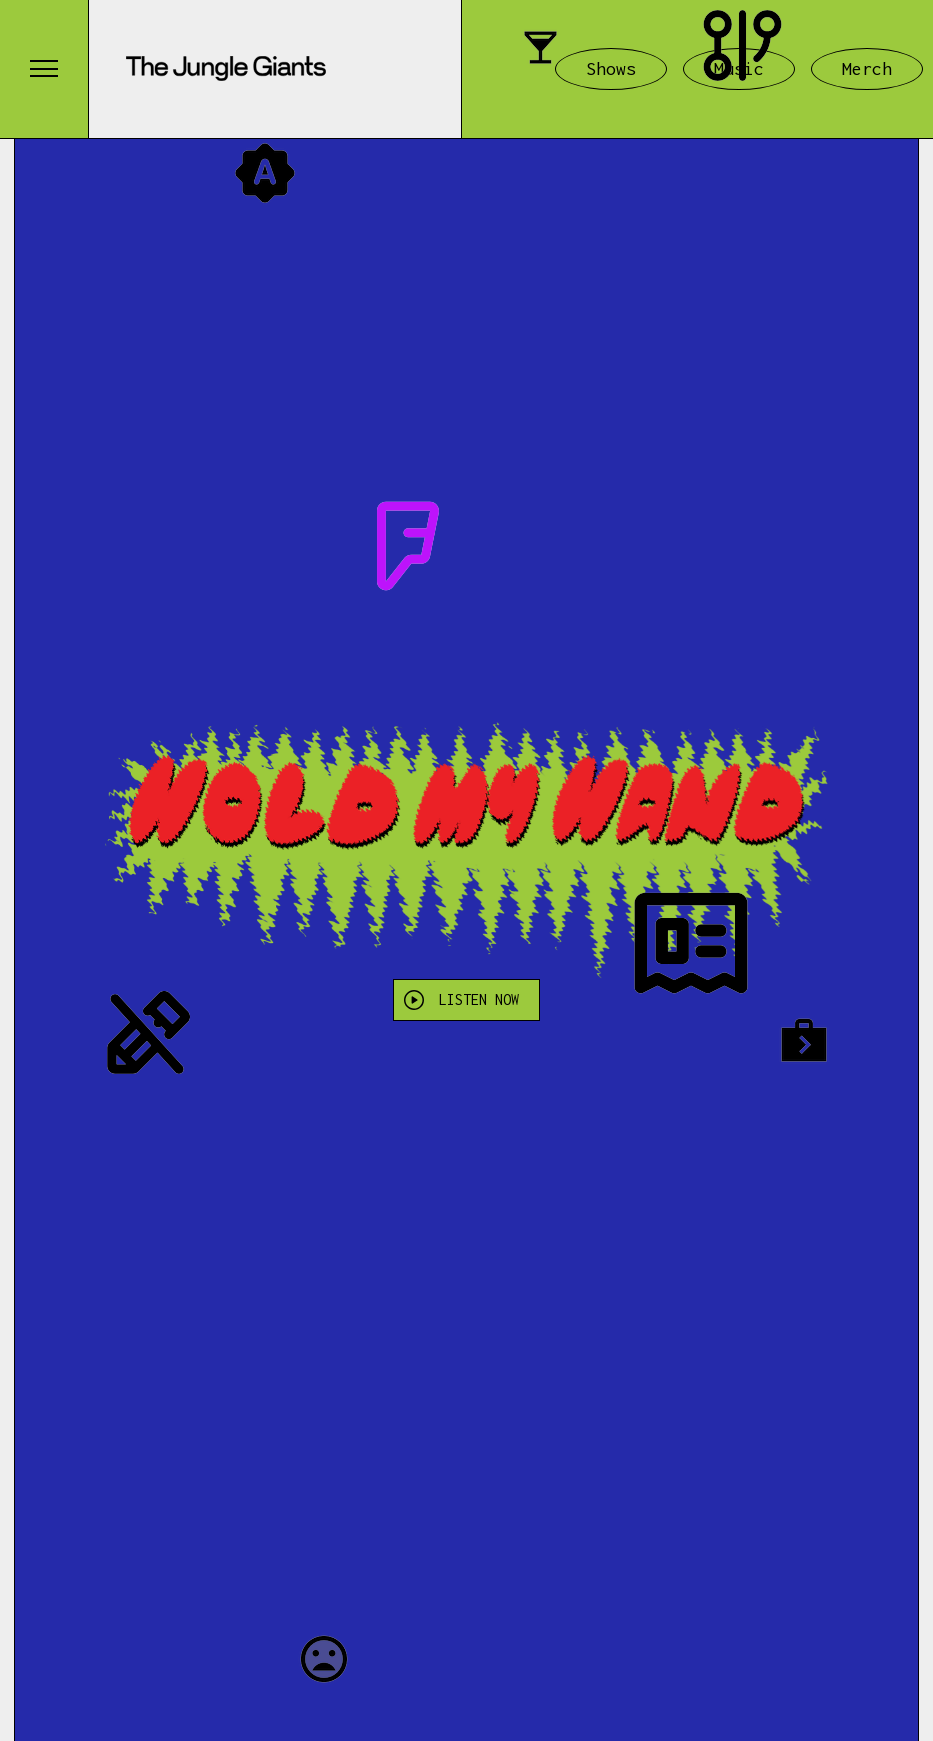  What do you see at coordinates (742, 45) in the screenshot?
I see `view repository commit history` at bounding box center [742, 45].